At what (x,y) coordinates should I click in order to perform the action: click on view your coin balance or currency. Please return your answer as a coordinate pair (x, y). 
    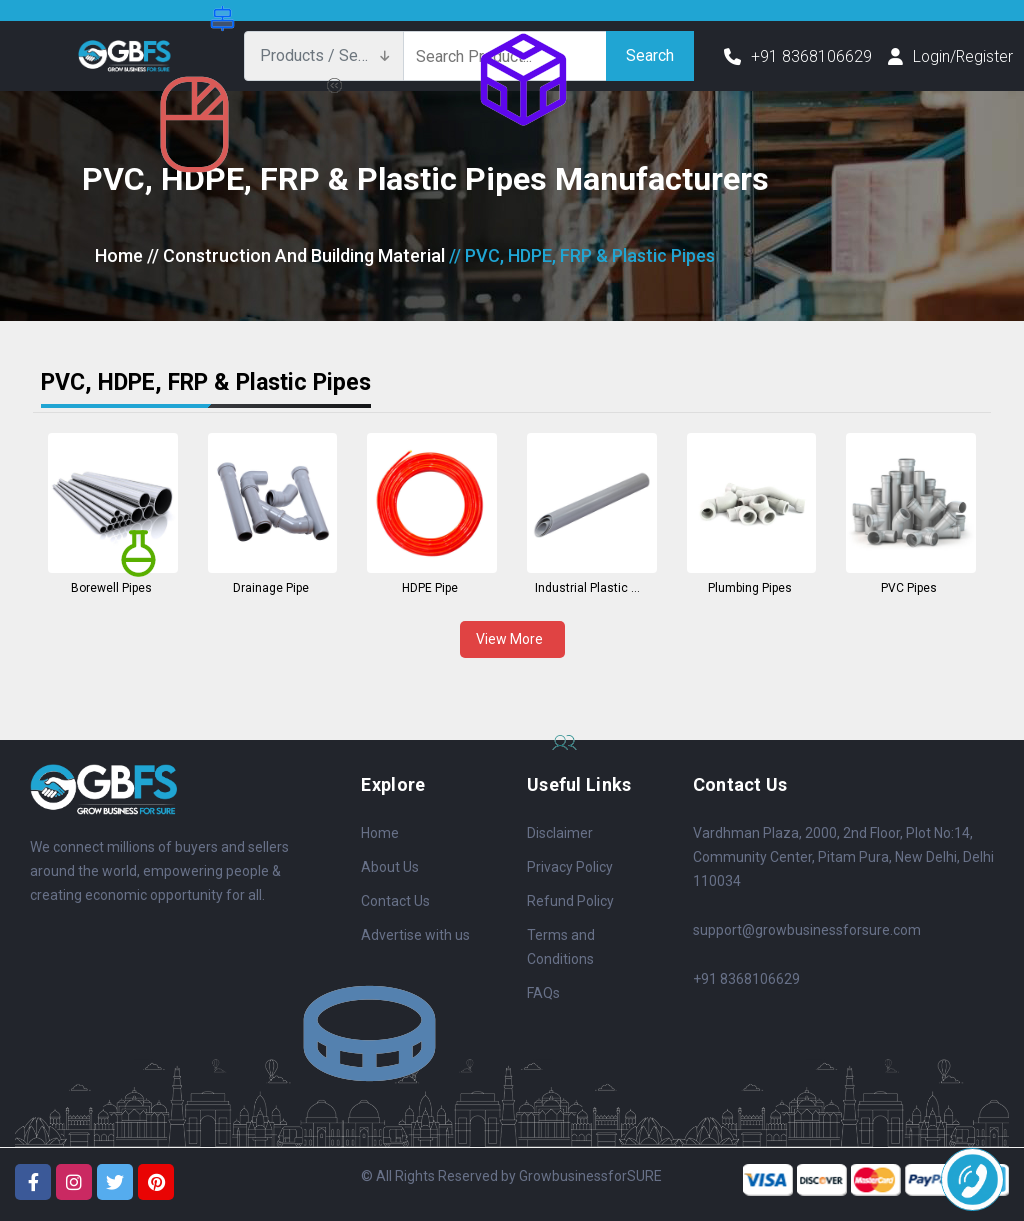
    Looking at the image, I should click on (369, 1033).